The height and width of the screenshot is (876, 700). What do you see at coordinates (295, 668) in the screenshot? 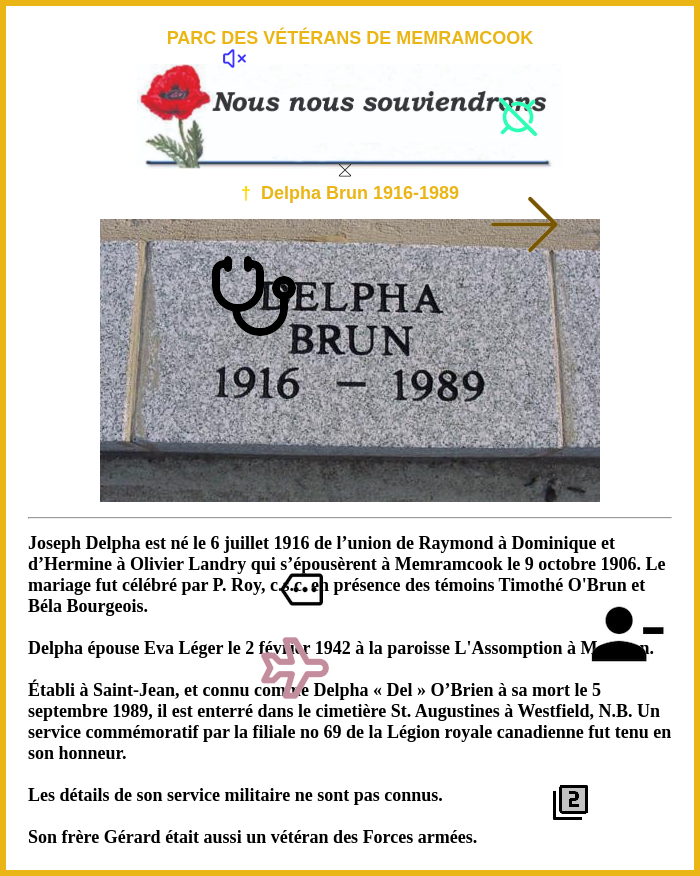
I see `enable airplane mode` at bounding box center [295, 668].